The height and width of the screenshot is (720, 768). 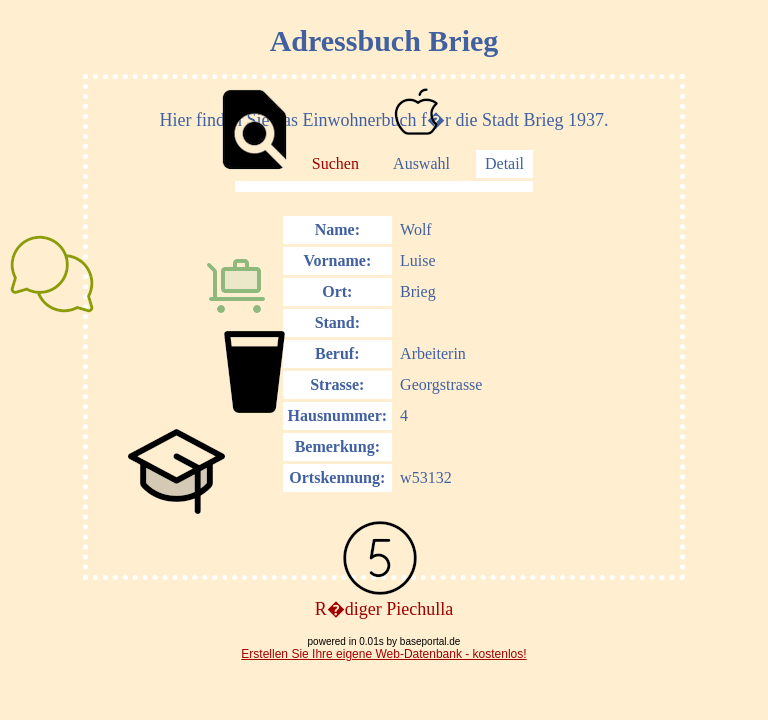 I want to click on search within the current document, so click(x=254, y=129).